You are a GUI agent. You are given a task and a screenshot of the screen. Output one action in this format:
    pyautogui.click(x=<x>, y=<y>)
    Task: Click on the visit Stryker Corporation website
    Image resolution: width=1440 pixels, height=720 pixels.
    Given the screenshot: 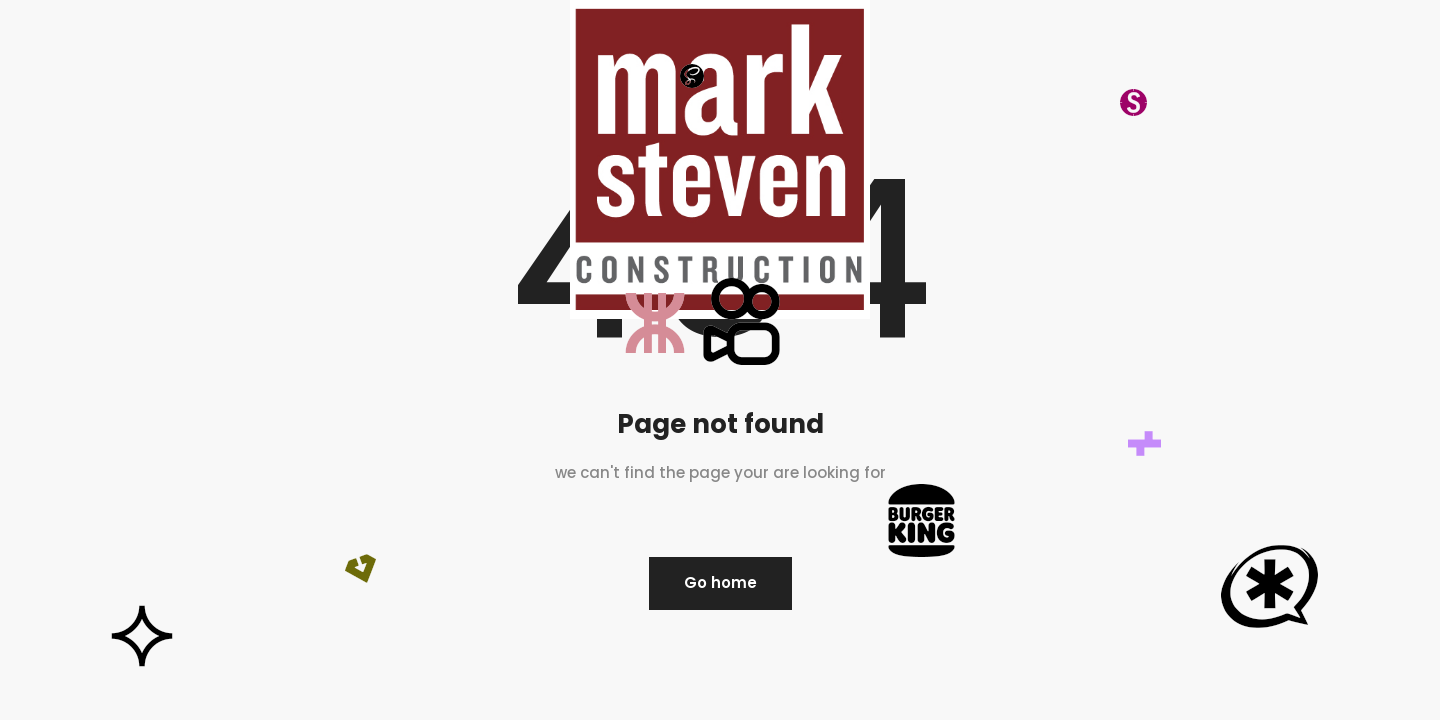 What is the action you would take?
    pyautogui.click(x=1133, y=102)
    